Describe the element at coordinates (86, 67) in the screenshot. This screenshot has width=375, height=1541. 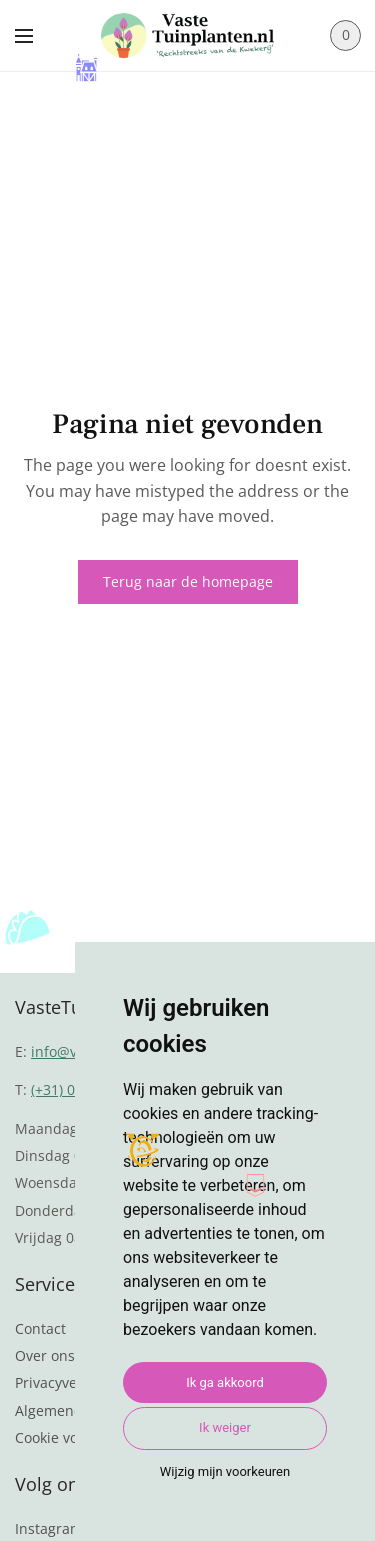
I see `access the village or town area` at that location.